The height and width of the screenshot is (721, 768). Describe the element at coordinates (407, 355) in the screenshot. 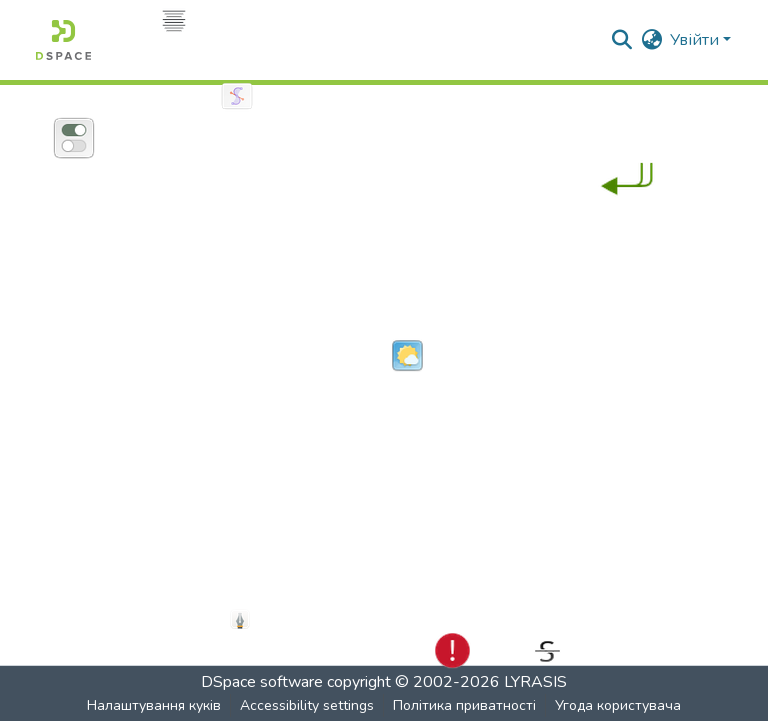

I see `open the weather app` at that location.